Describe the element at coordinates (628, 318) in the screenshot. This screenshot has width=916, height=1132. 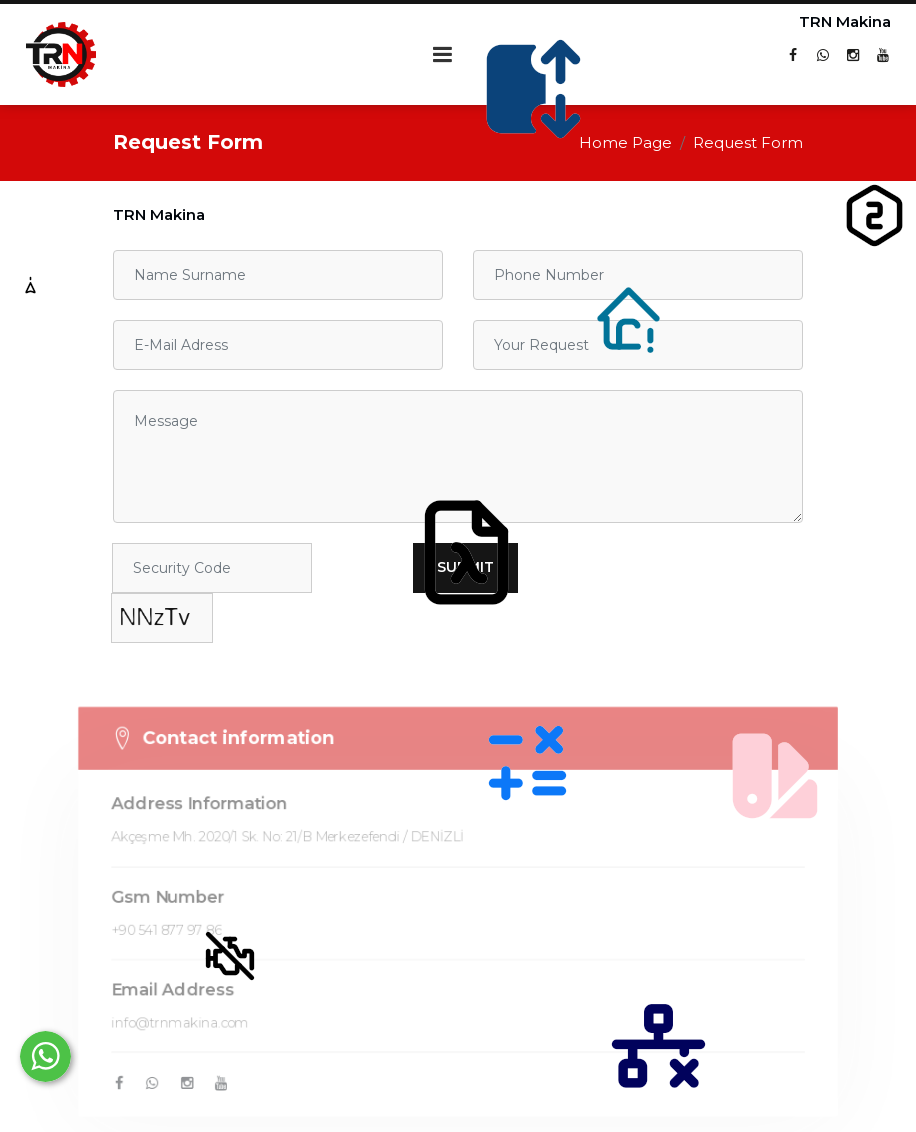
I see `home alert or warning notification` at that location.